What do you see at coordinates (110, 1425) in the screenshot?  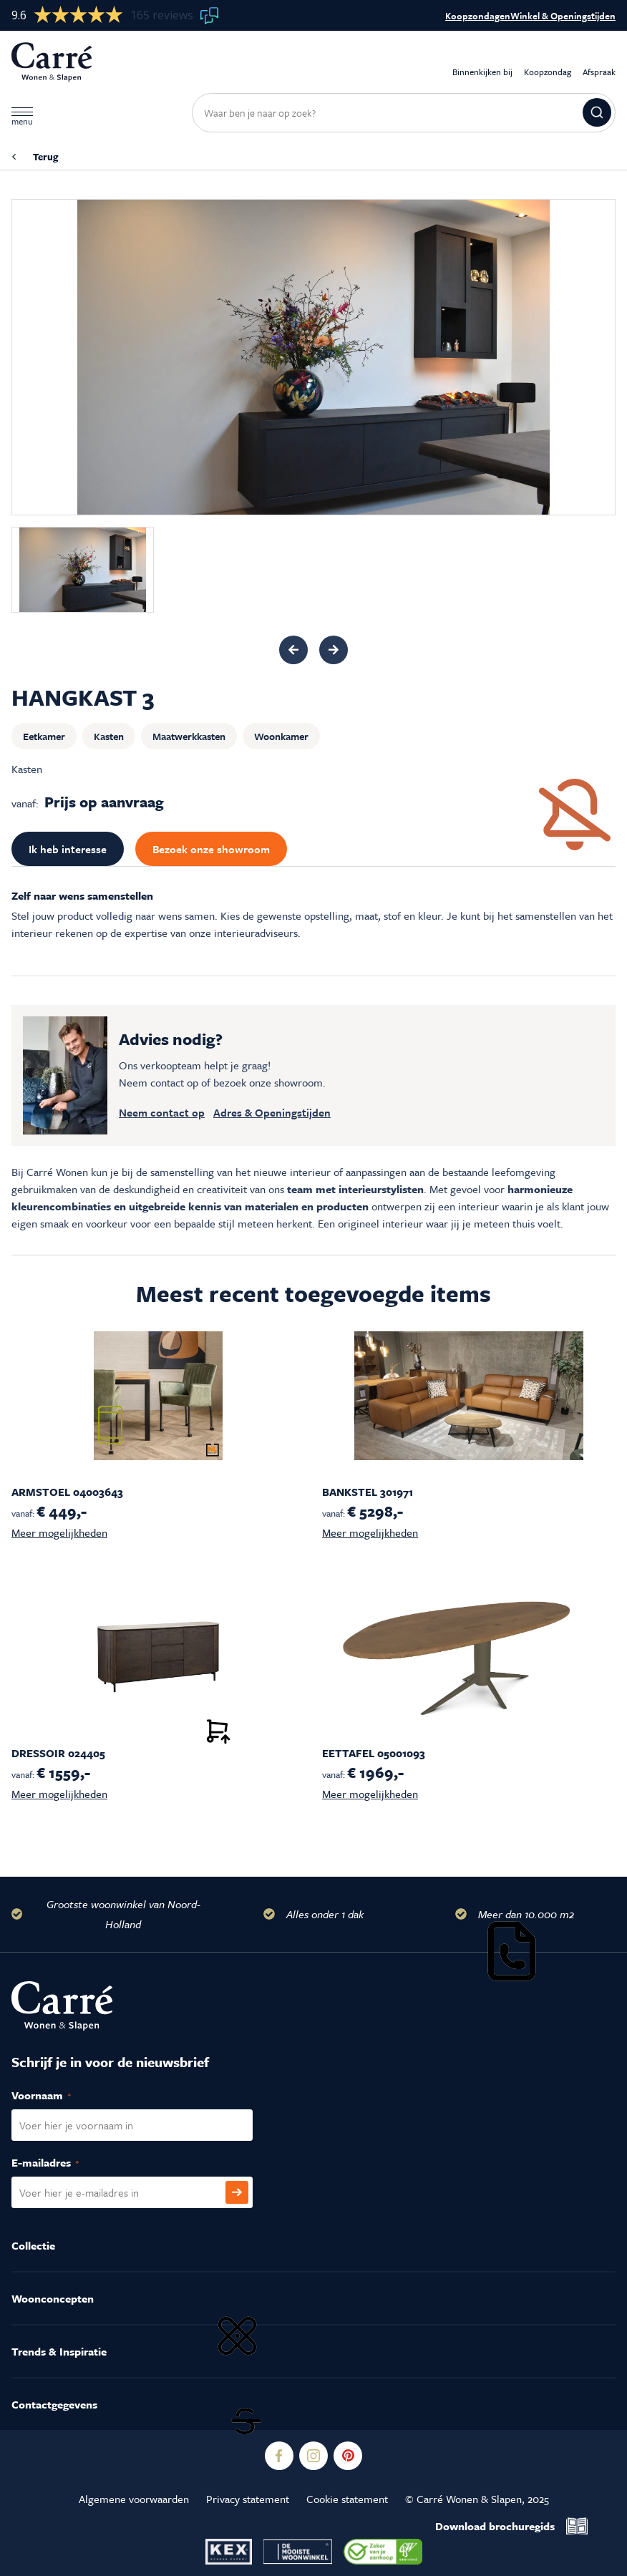 I see `access mobile device settings` at bounding box center [110, 1425].